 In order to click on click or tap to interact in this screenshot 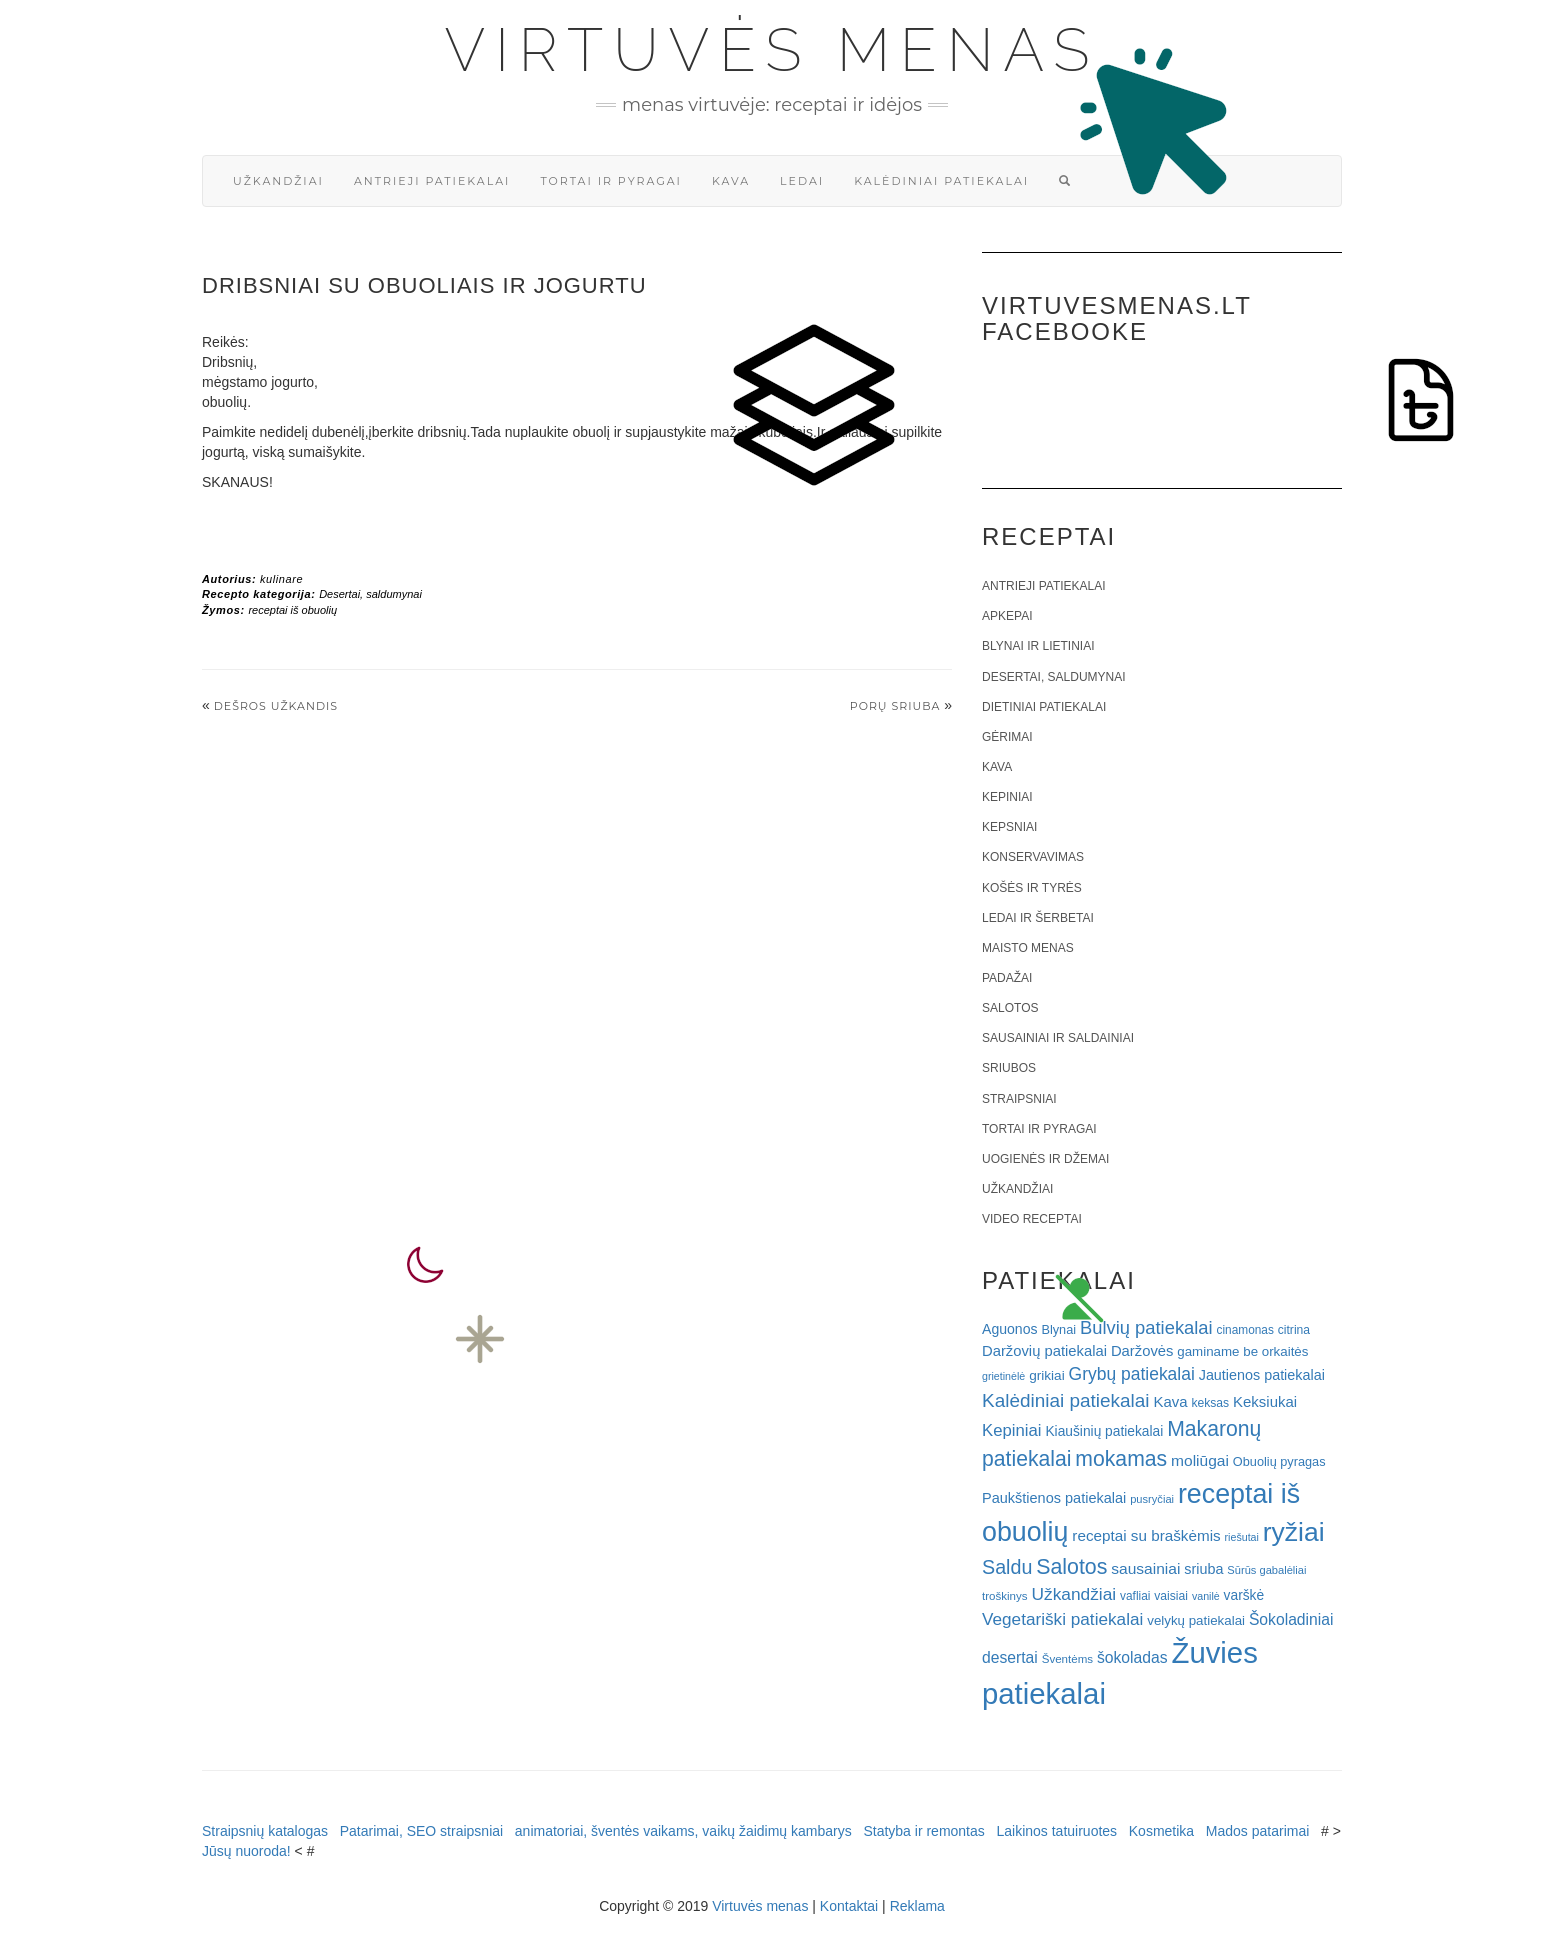, I will do `click(1161, 129)`.